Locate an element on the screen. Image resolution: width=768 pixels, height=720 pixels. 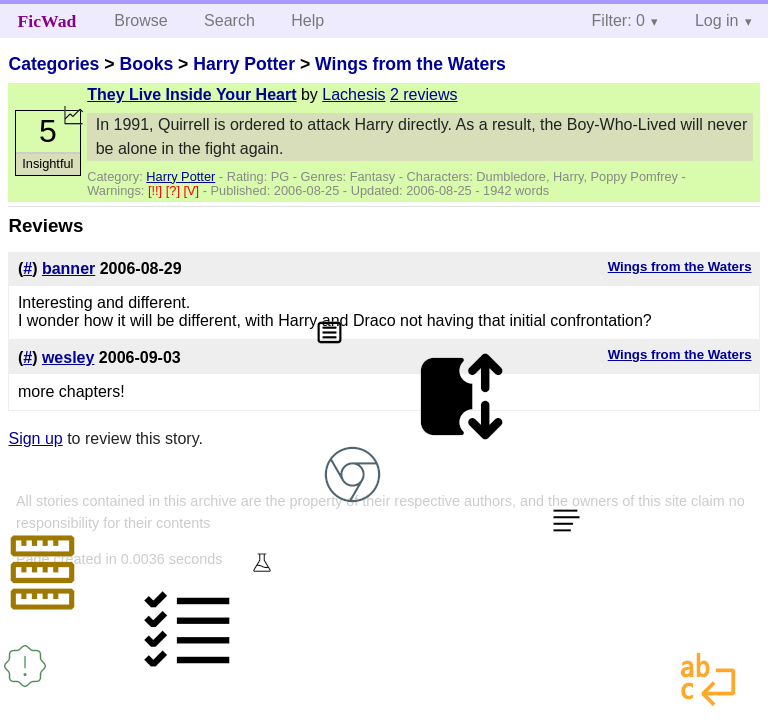
view article or document content is located at coordinates (329, 332).